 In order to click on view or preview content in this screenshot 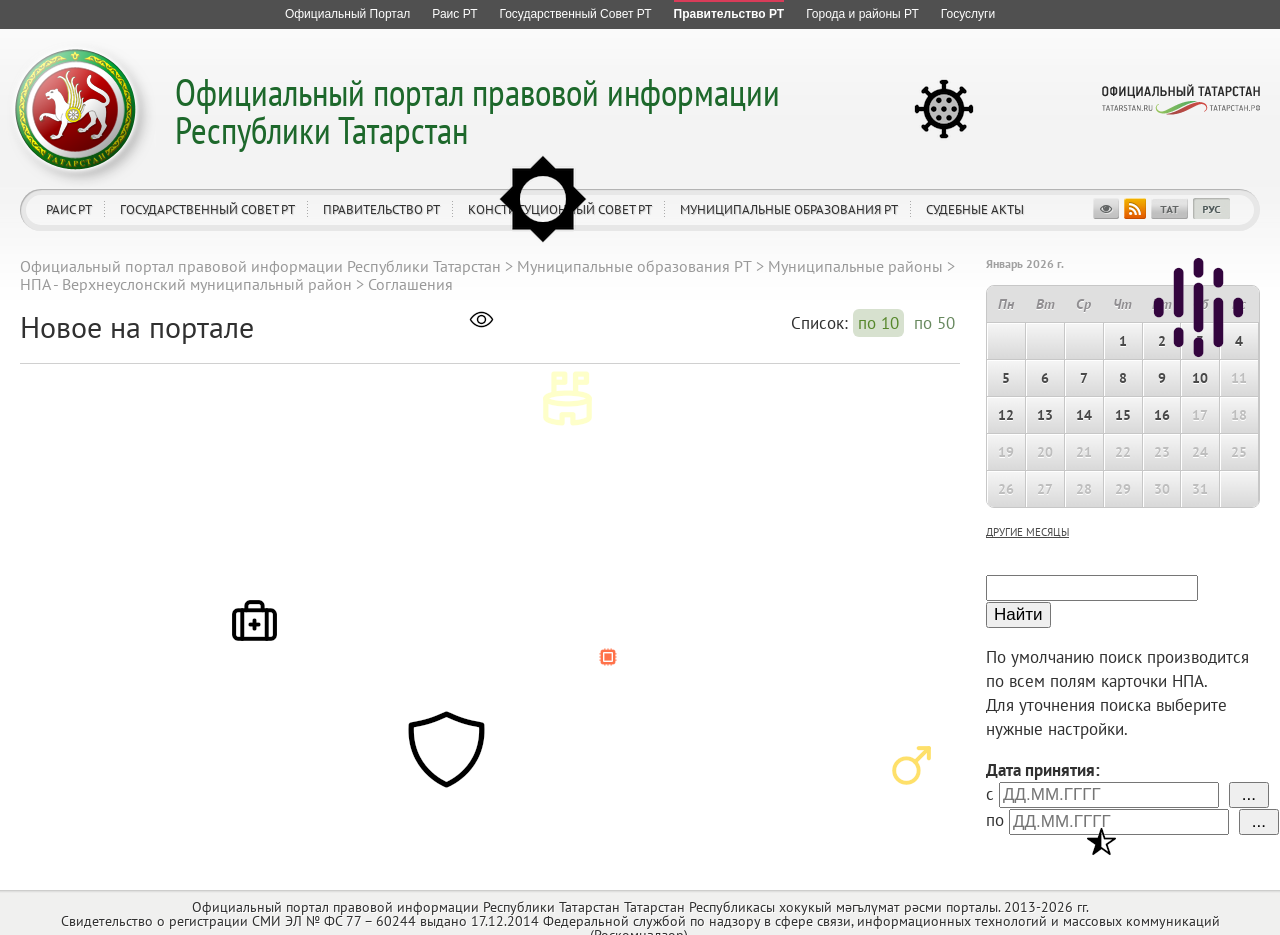, I will do `click(481, 319)`.